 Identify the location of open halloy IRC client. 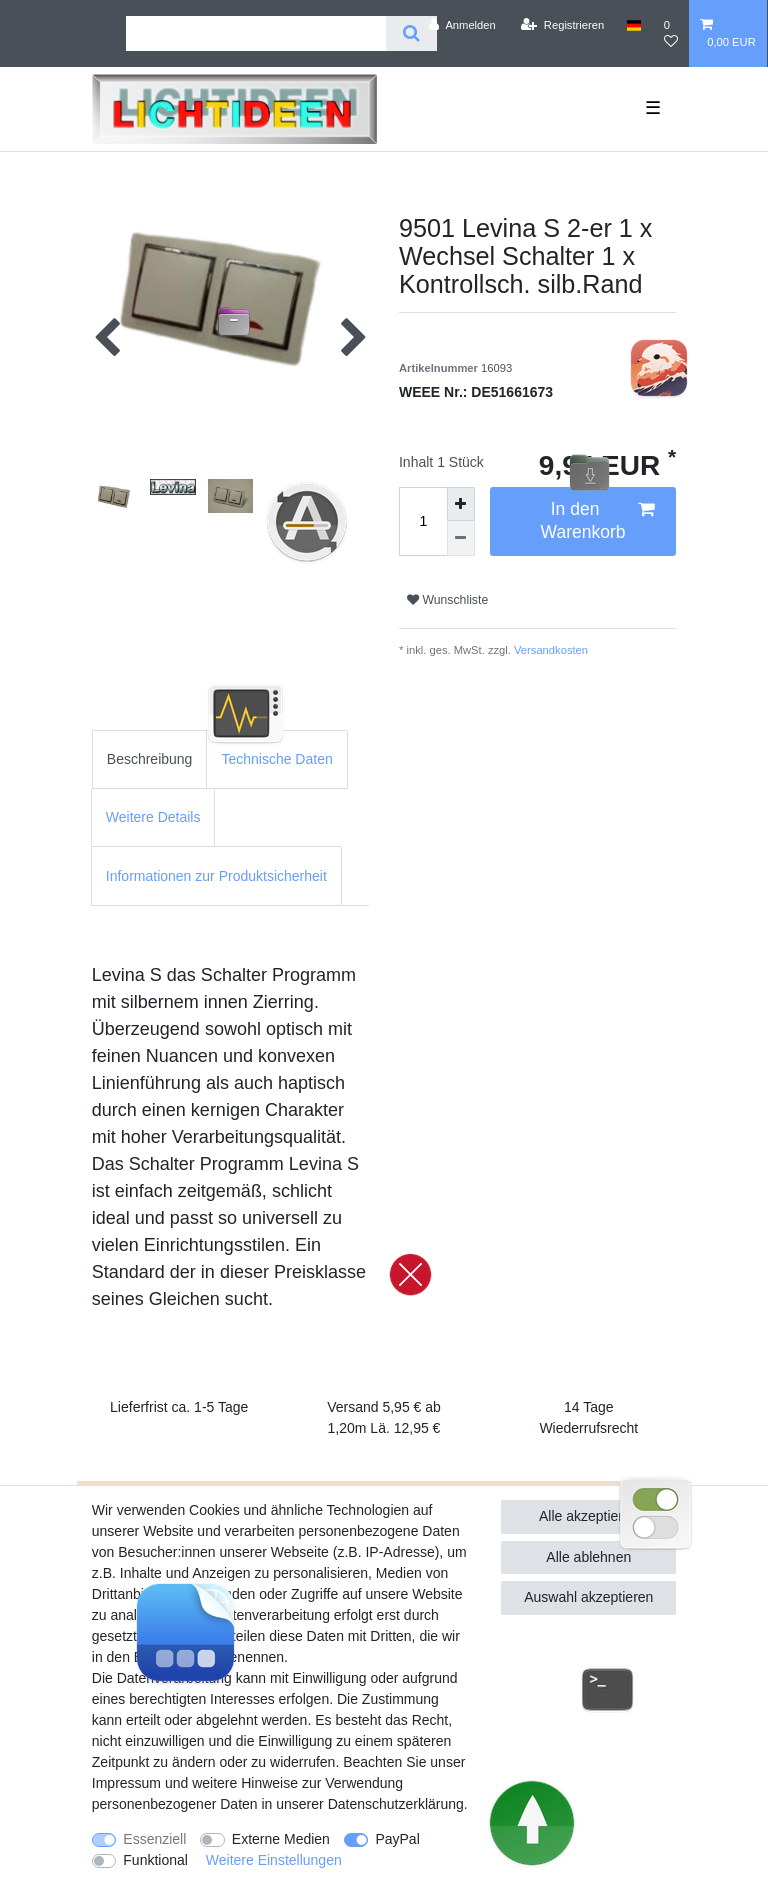
(659, 368).